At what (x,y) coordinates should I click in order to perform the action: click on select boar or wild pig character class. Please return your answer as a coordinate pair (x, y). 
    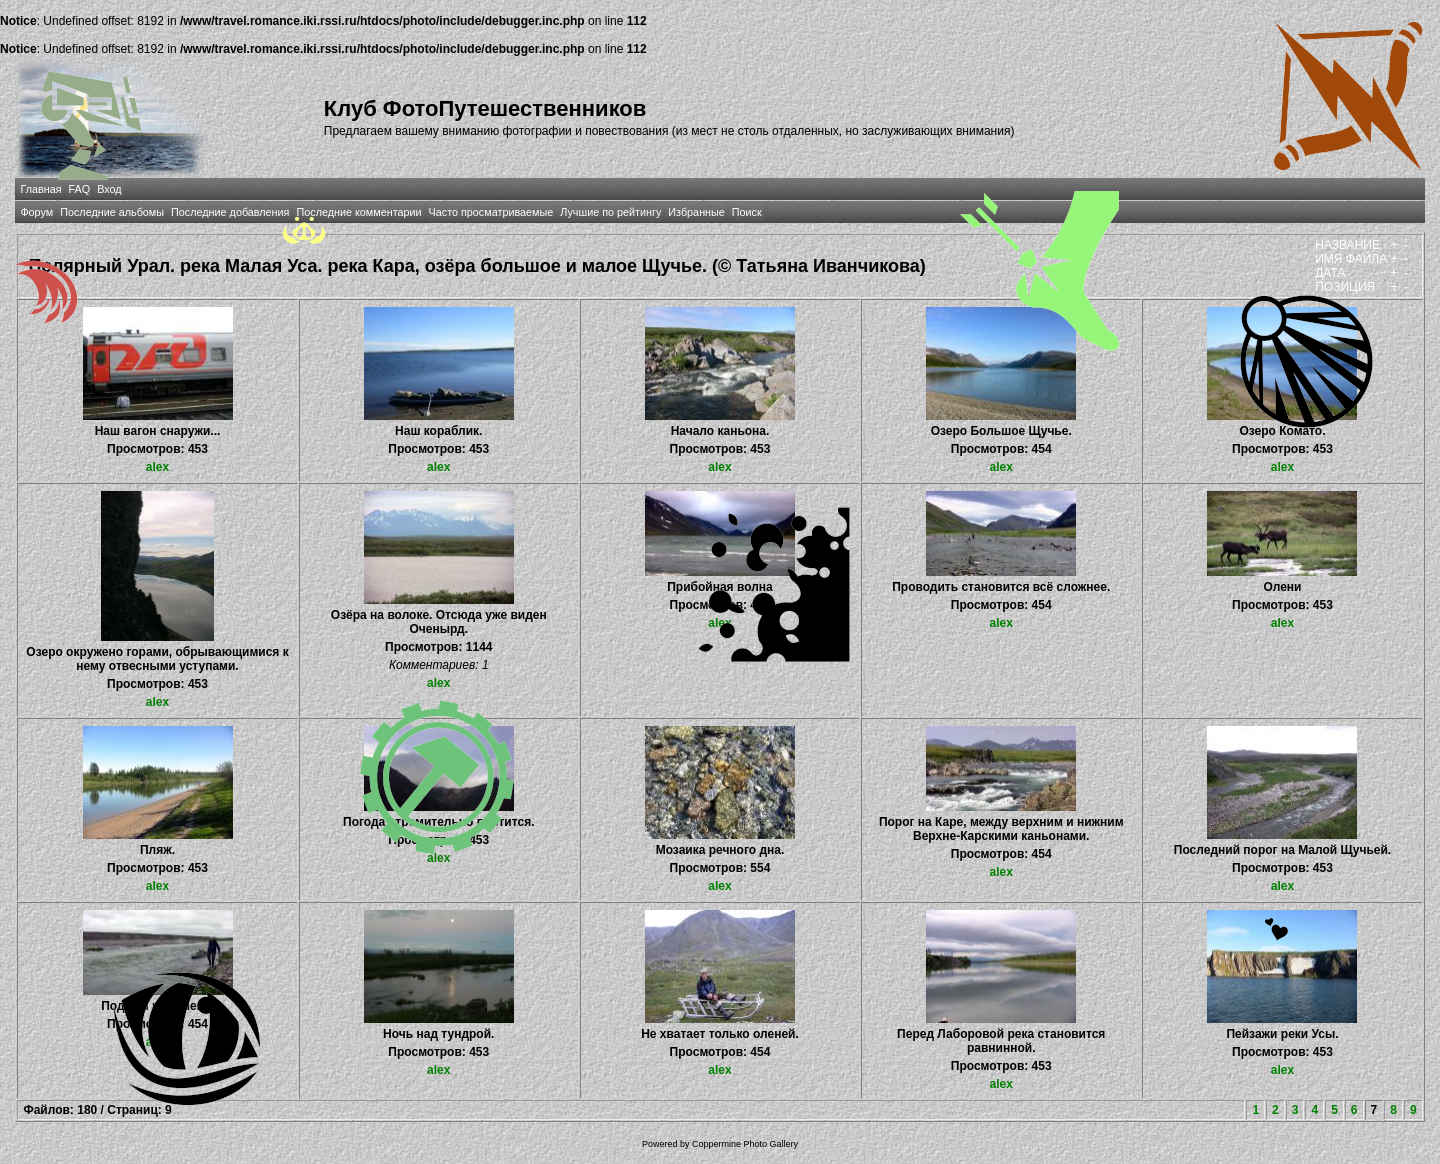
    Looking at the image, I should click on (304, 229).